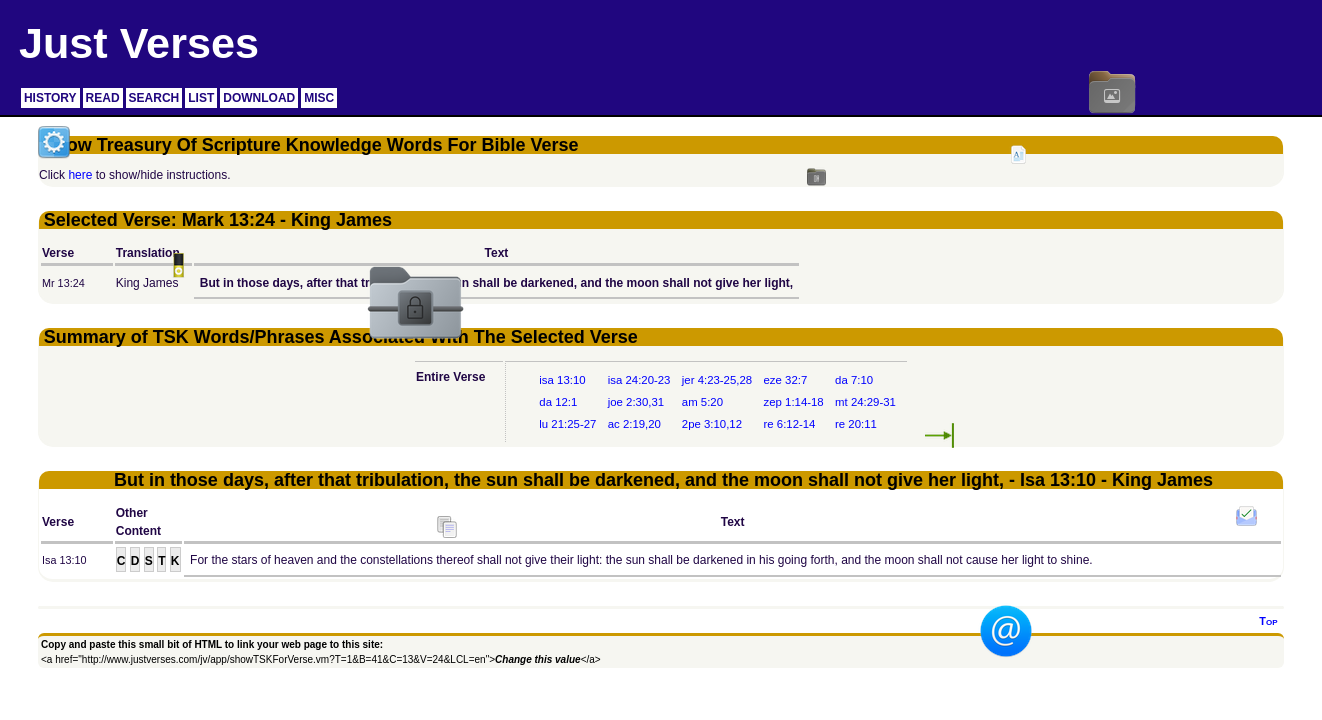 Image resolution: width=1322 pixels, height=720 pixels. I want to click on open templates folder, so click(816, 176).